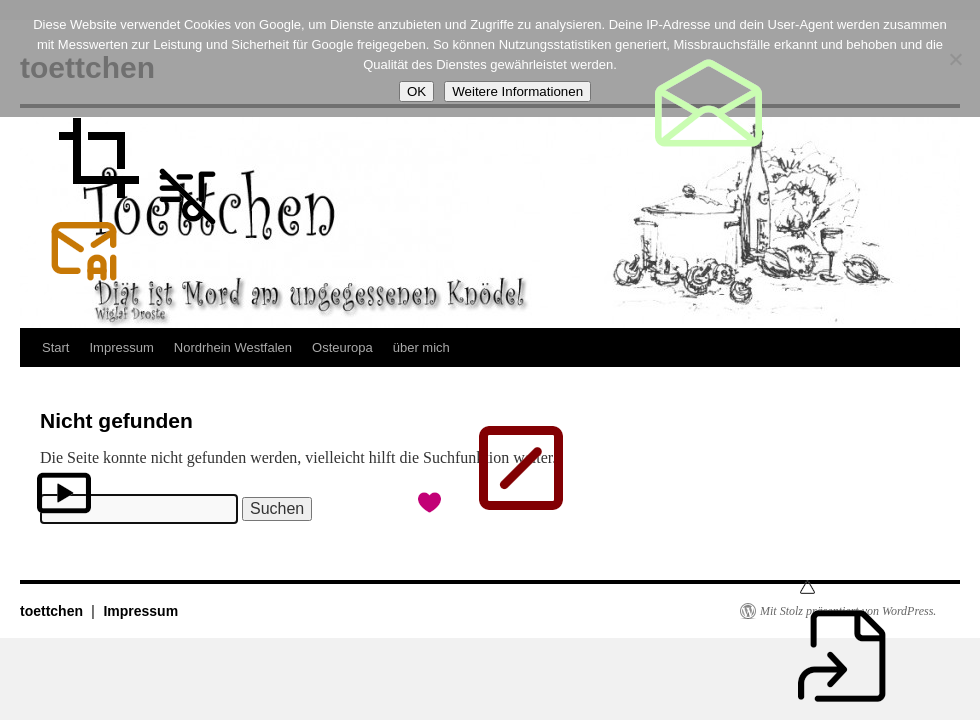 This screenshot has width=980, height=720. I want to click on playlist unavailable or disabled, so click(187, 196).